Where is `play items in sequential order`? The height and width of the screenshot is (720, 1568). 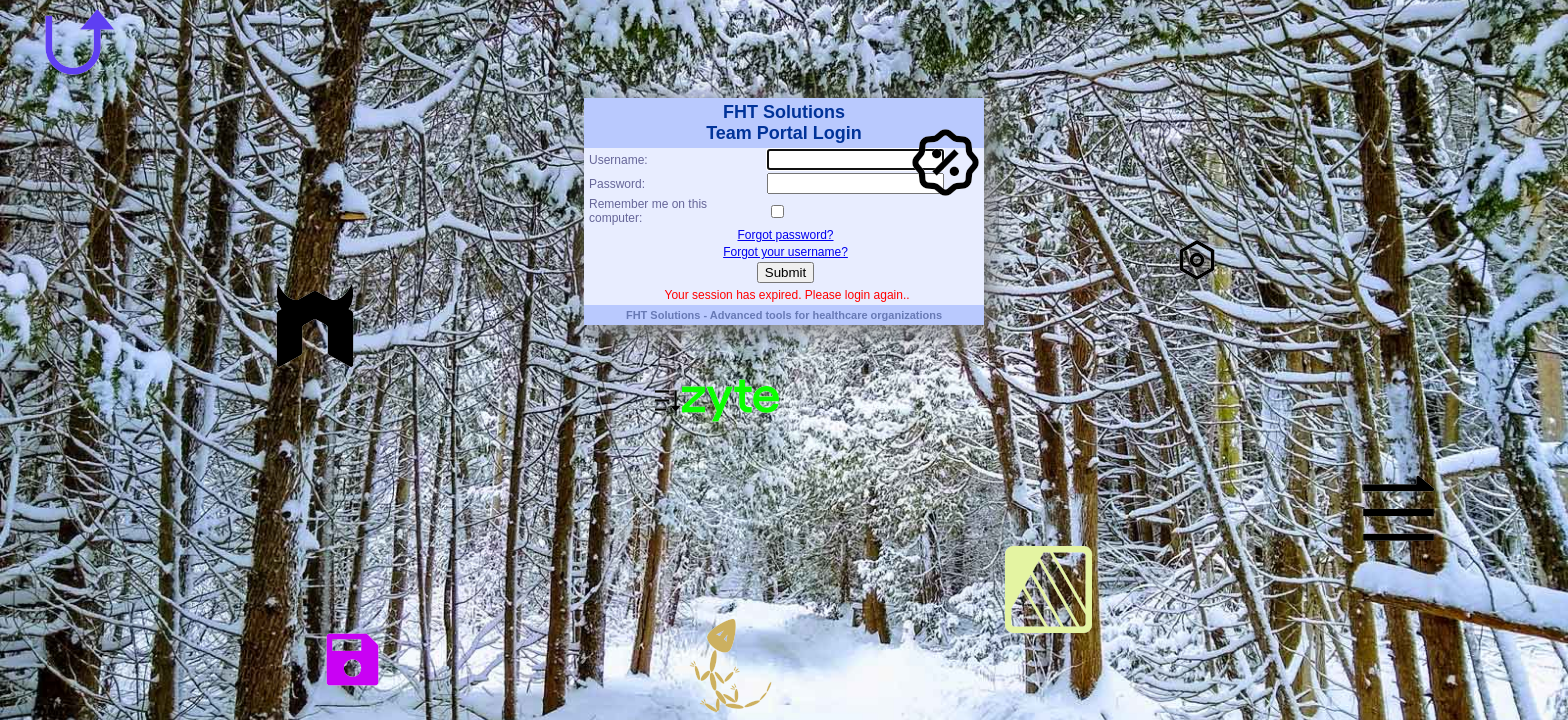 play items in sequential order is located at coordinates (1398, 512).